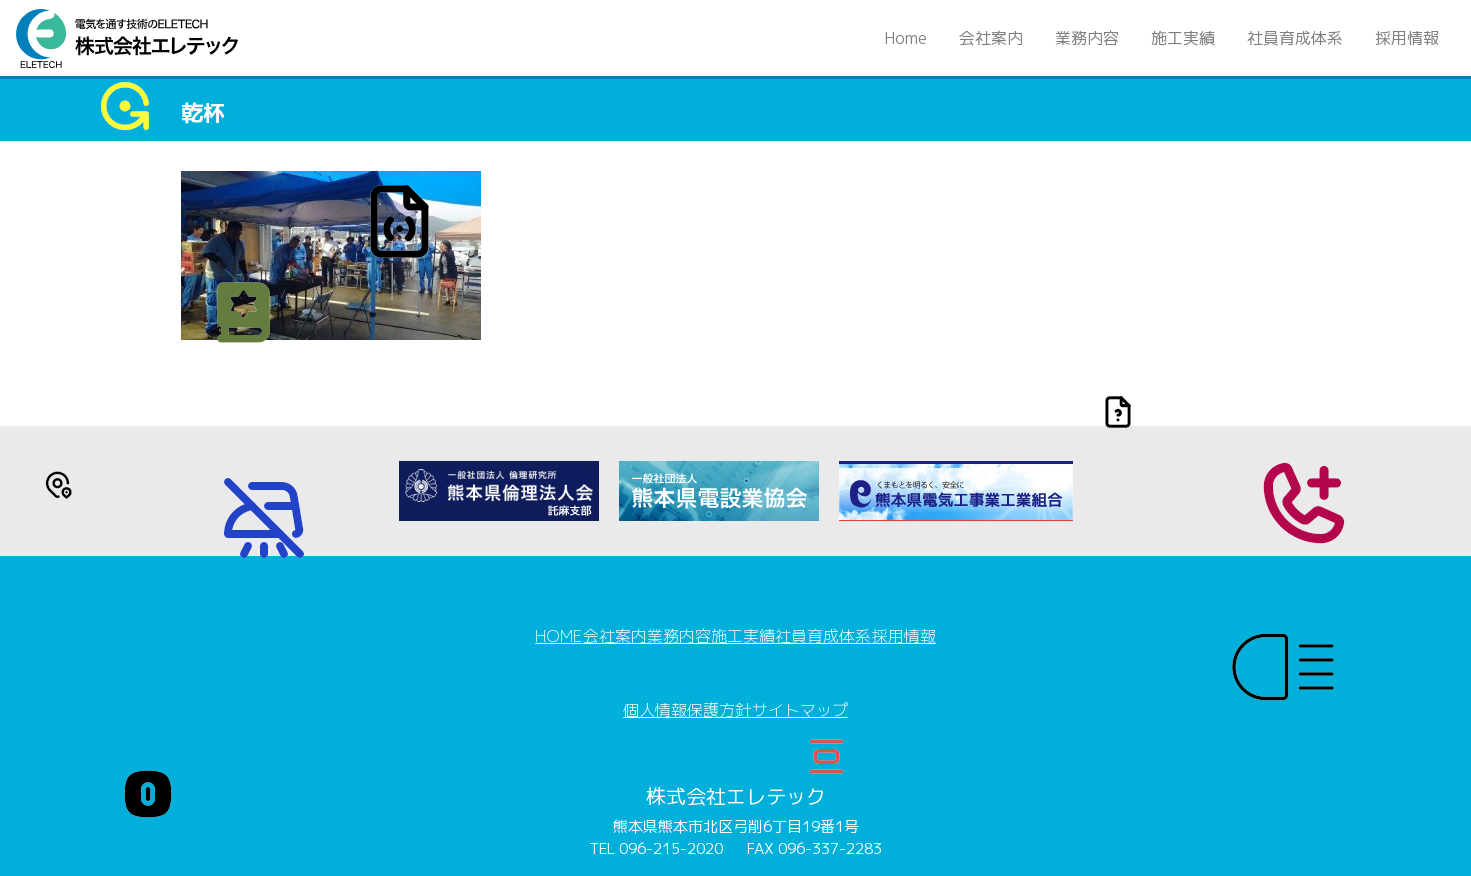 Image resolution: width=1471 pixels, height=876 pixels. Describe the element at coordinates (148, 794) in the screenshot. I see `indicates zero items or notifications` at that location.